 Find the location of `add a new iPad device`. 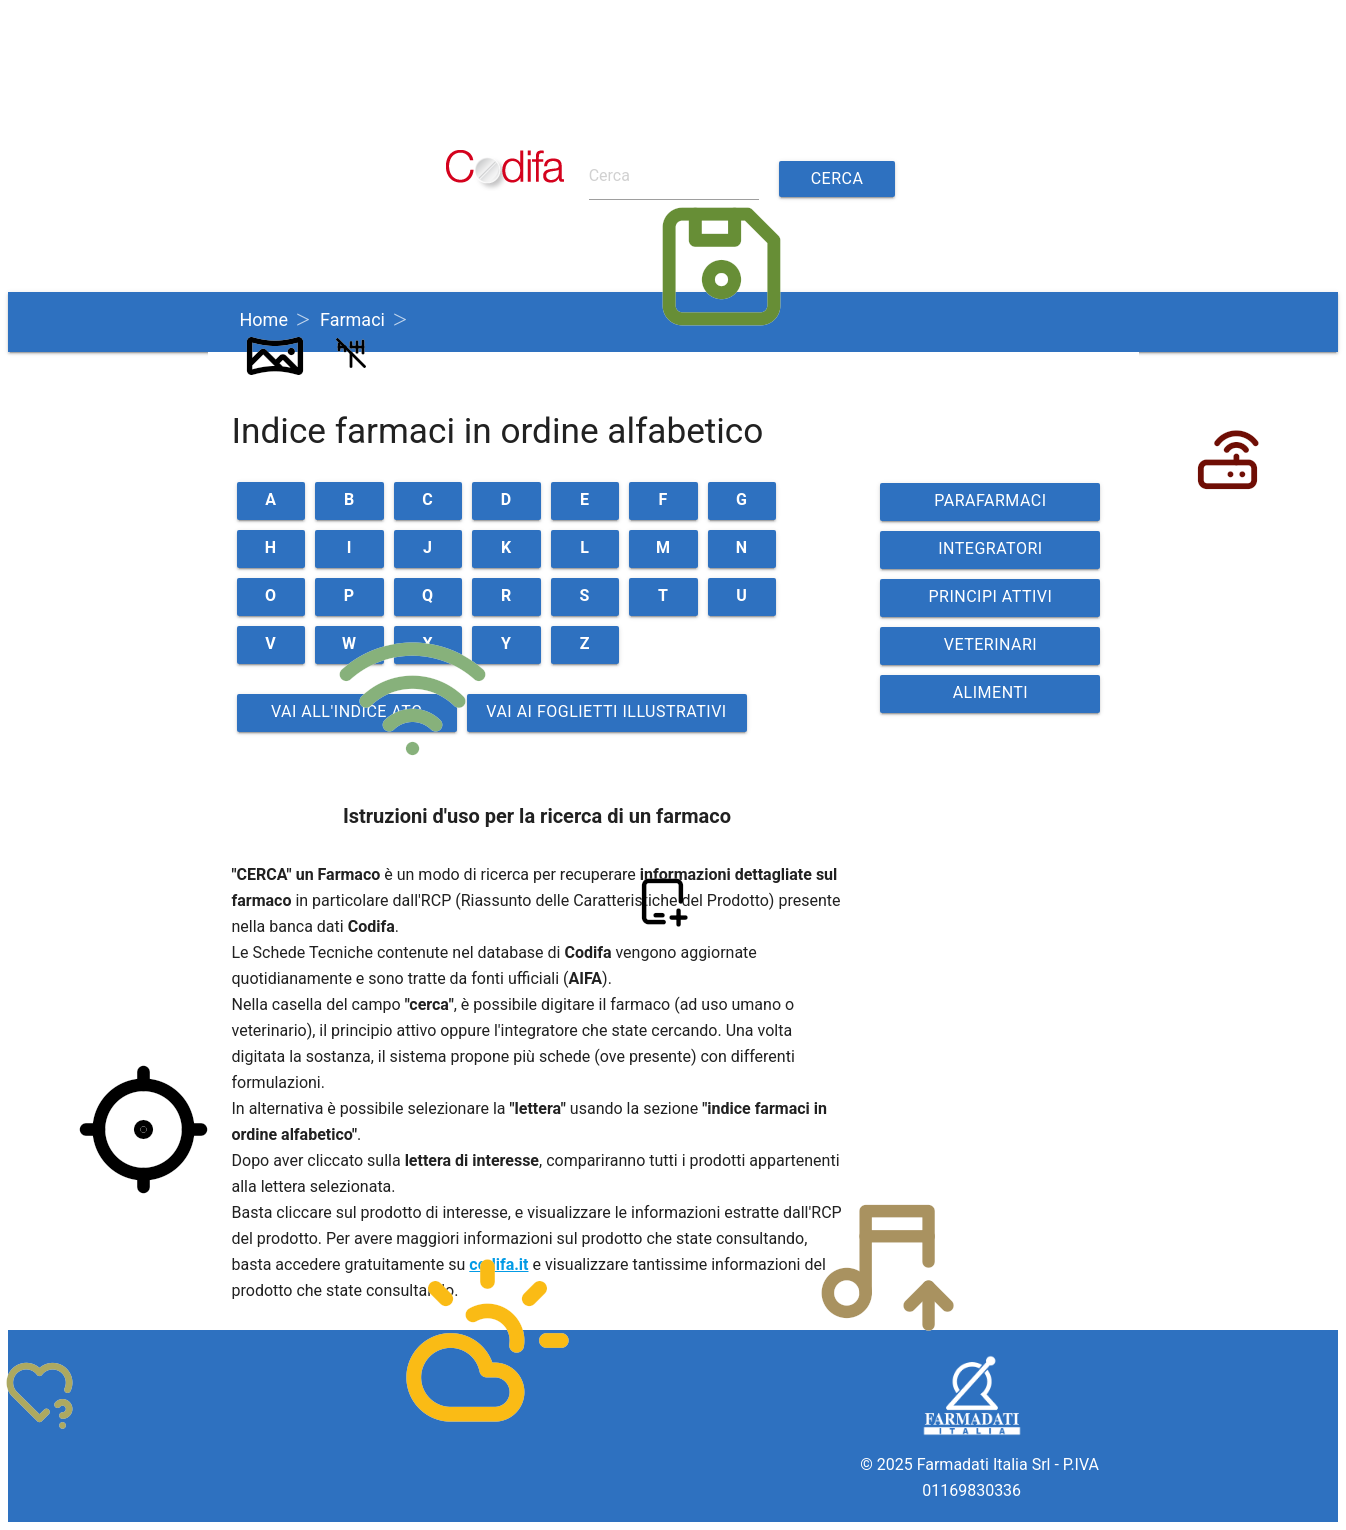

add a new iPad device is located at coordinates (662, 901).